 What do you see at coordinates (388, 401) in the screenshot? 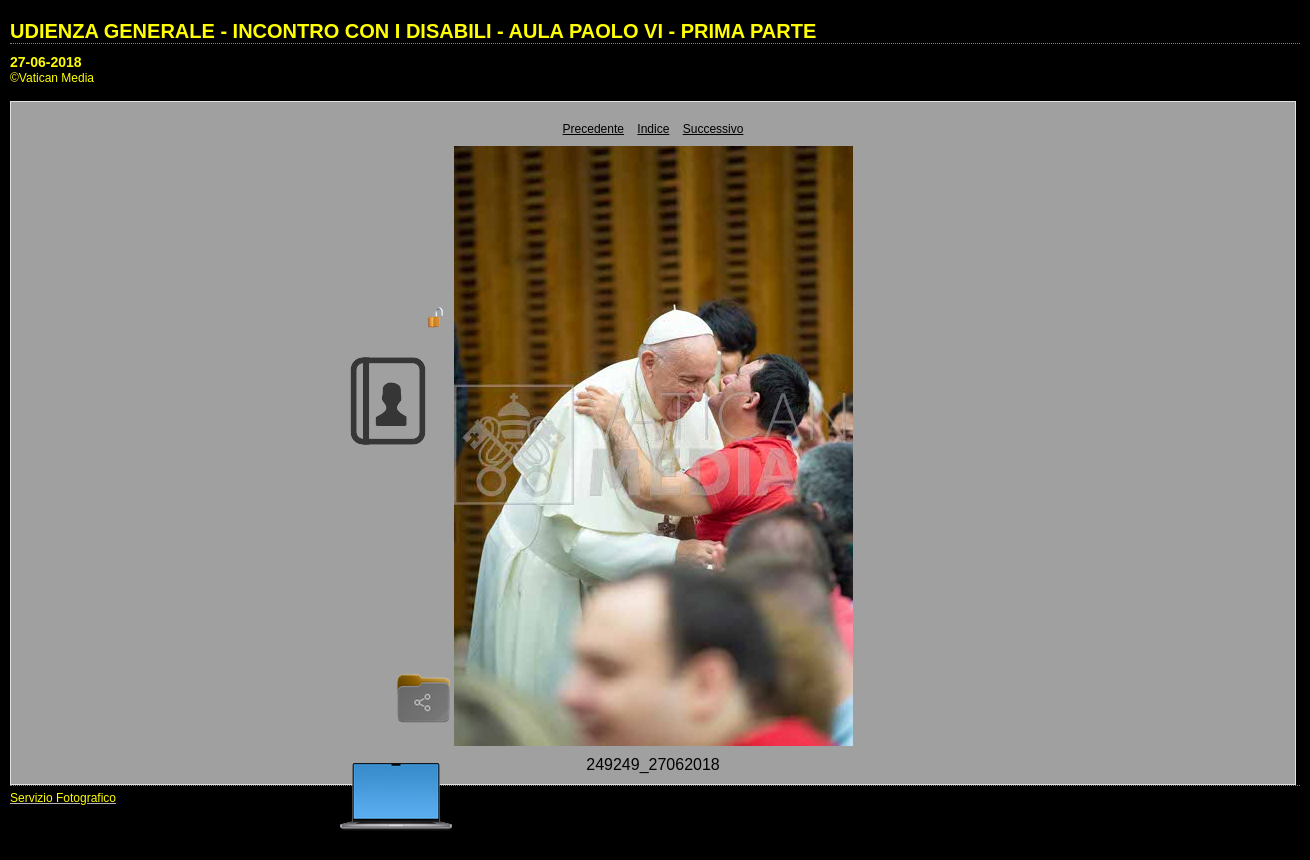
I see `open contacts or address book` at bounding box center [388, 401].